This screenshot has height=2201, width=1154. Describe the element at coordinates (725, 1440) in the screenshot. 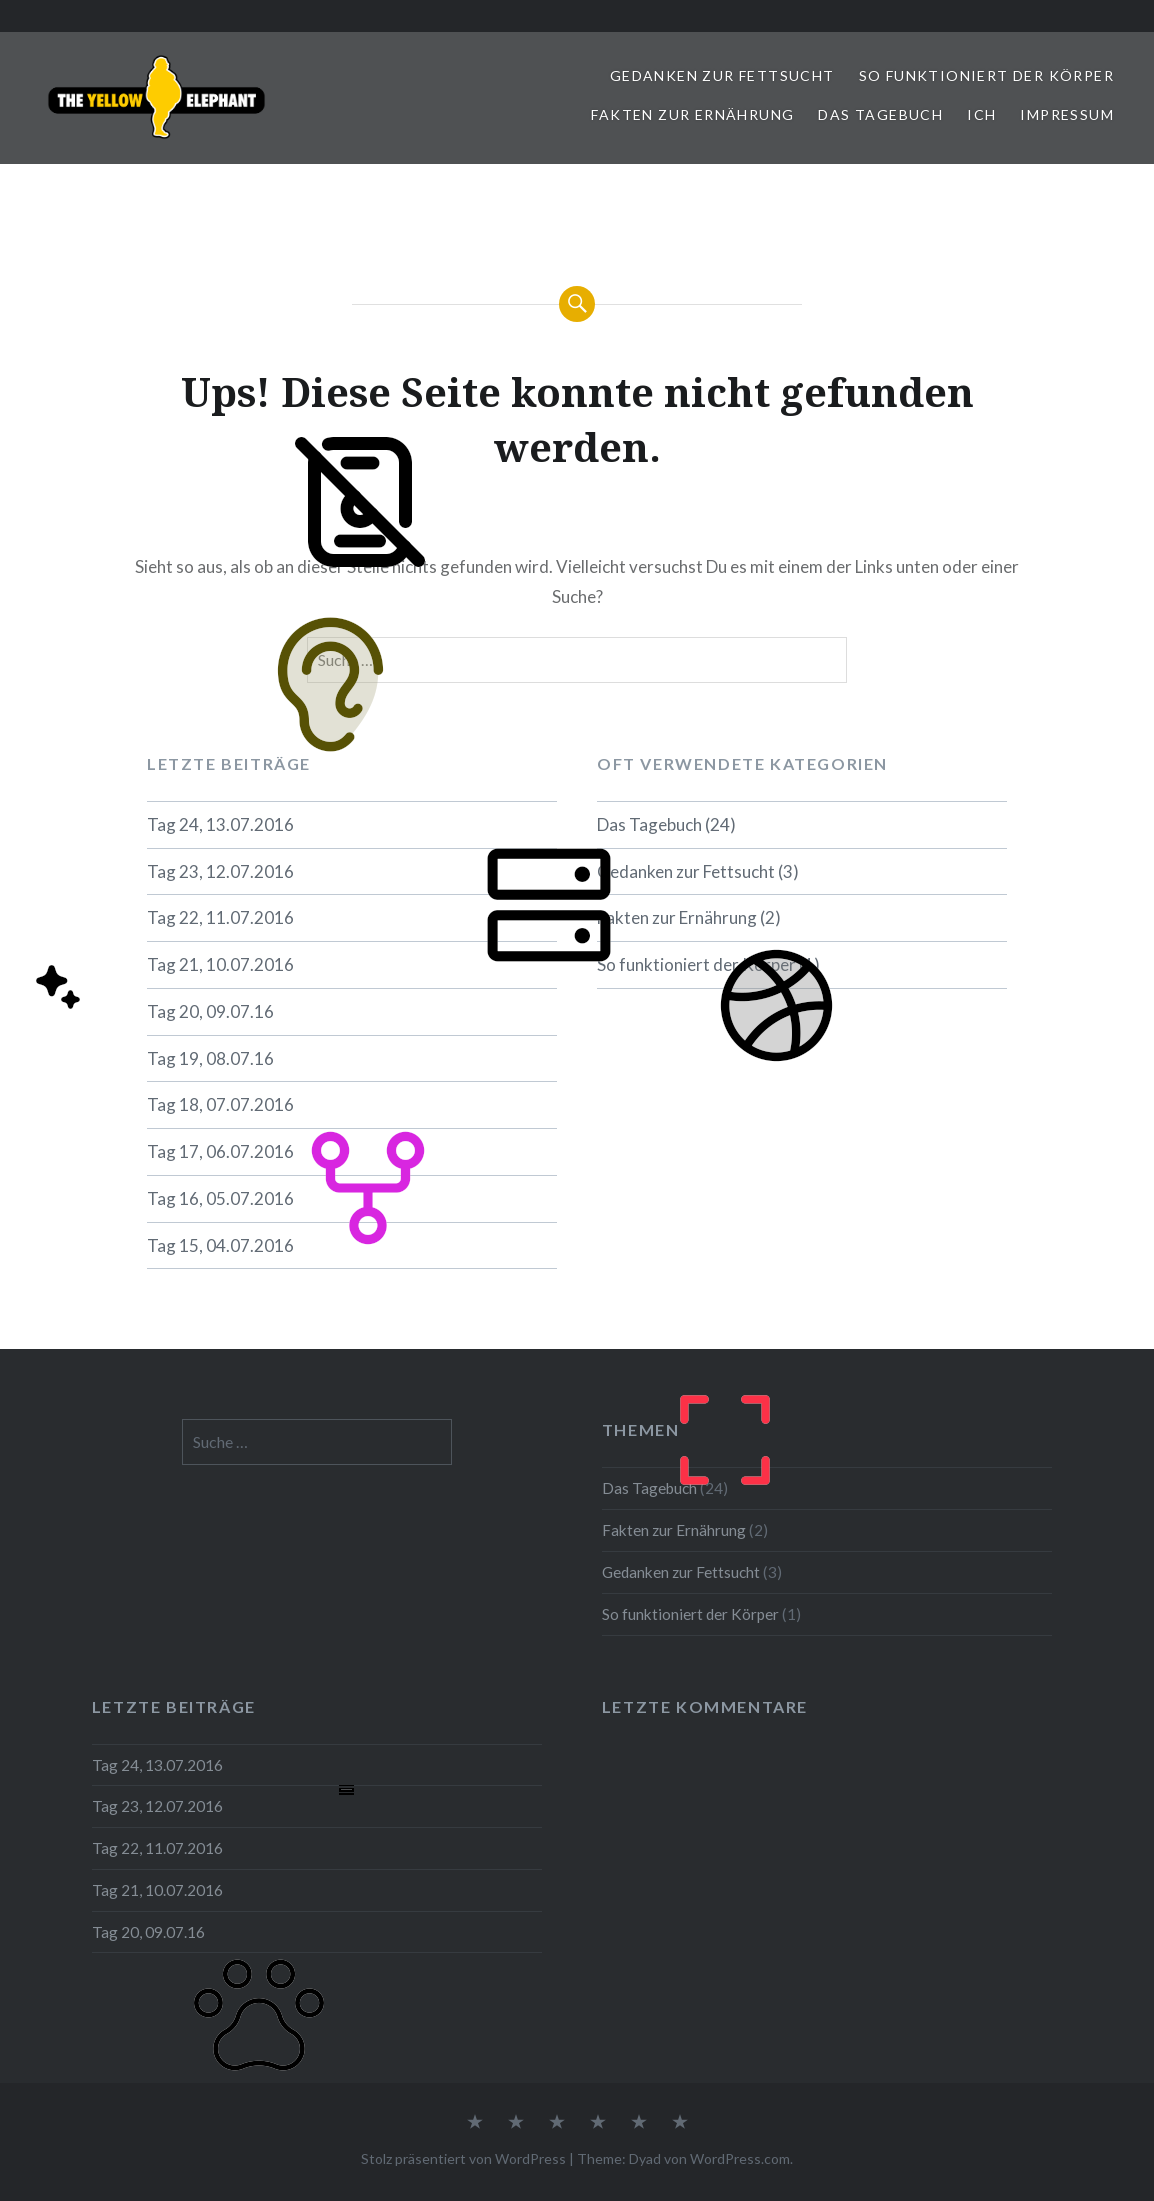

I see `expand to fullscreen mode` at that location.